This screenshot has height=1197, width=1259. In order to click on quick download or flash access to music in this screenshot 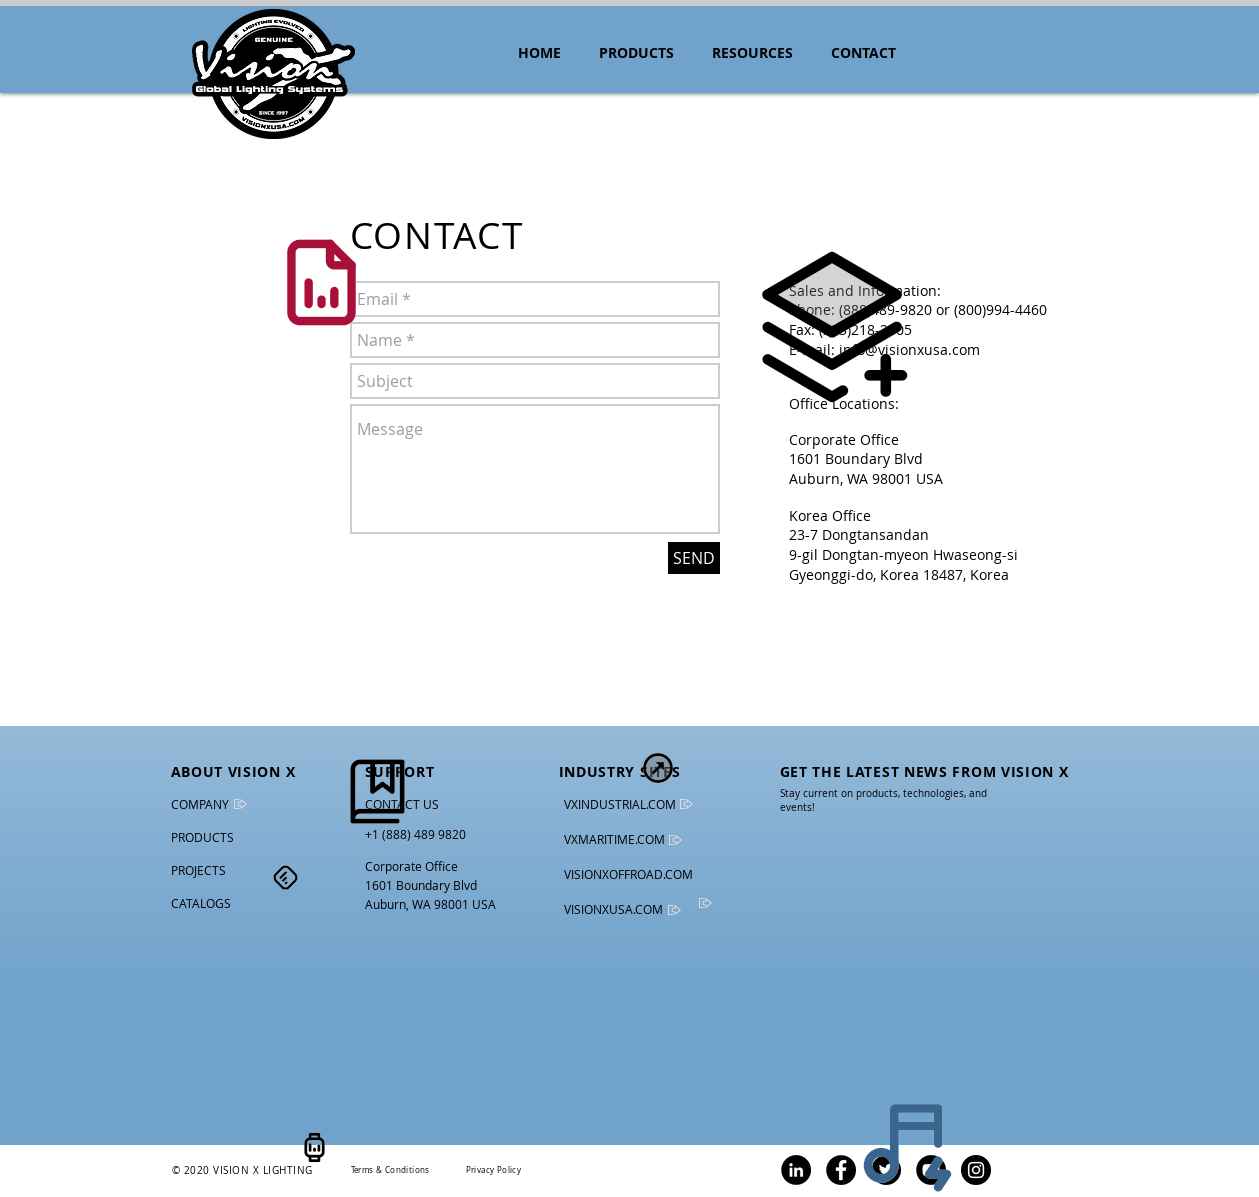, I will do `click(907, 1143)`.